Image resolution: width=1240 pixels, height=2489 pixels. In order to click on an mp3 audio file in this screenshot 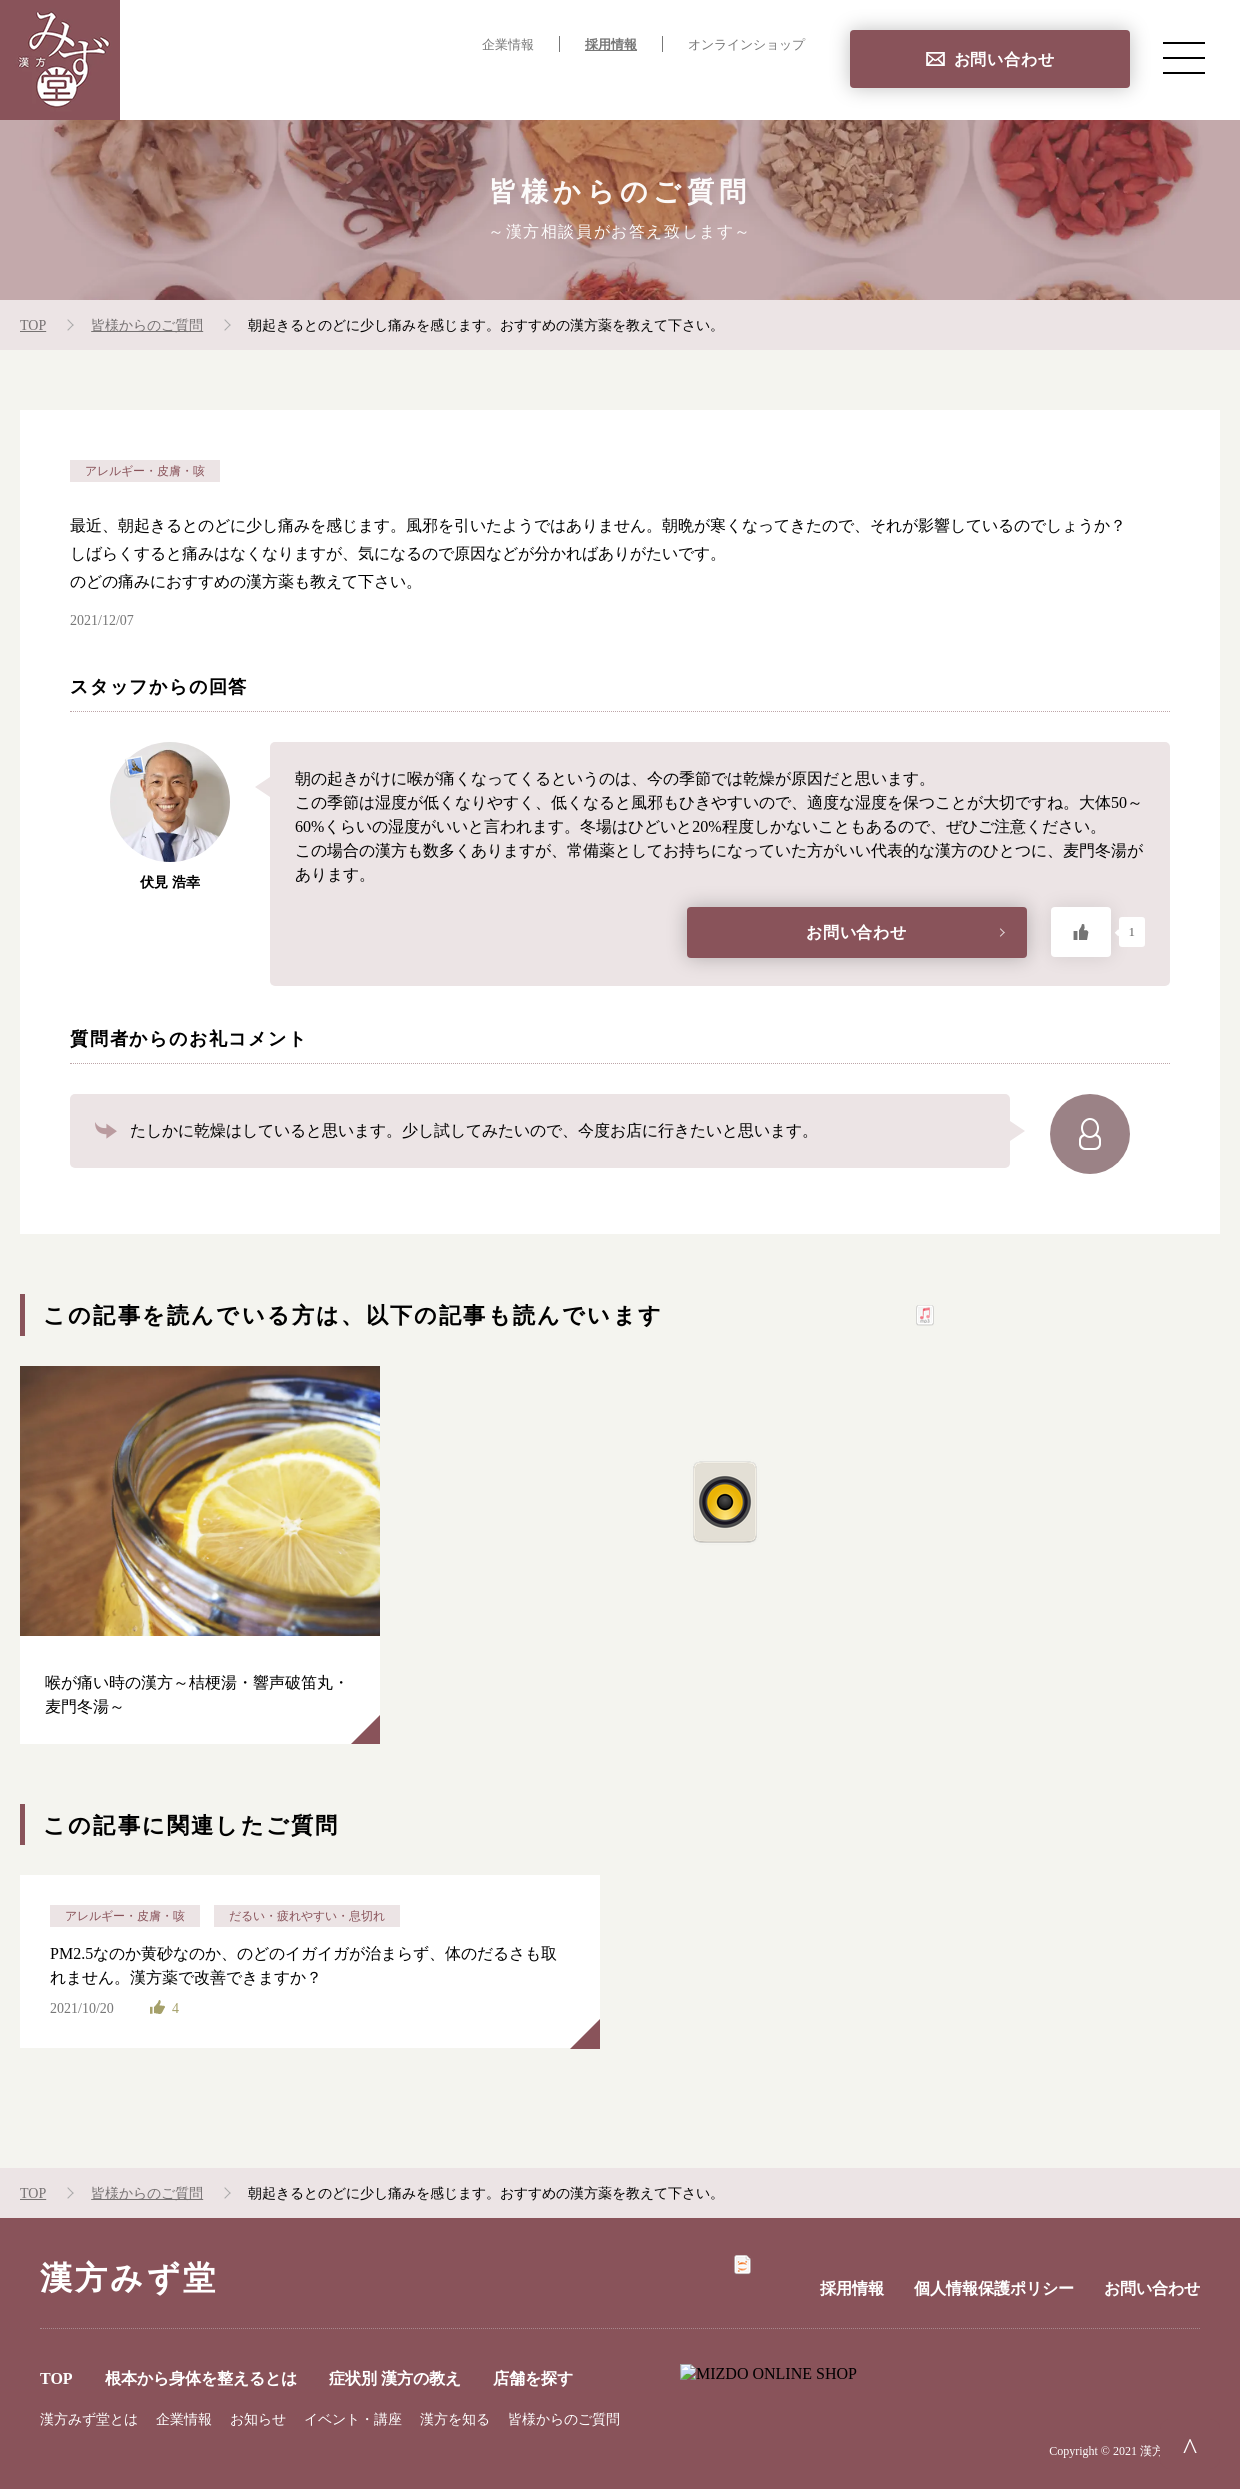, I will do `click(925, 1315)`.